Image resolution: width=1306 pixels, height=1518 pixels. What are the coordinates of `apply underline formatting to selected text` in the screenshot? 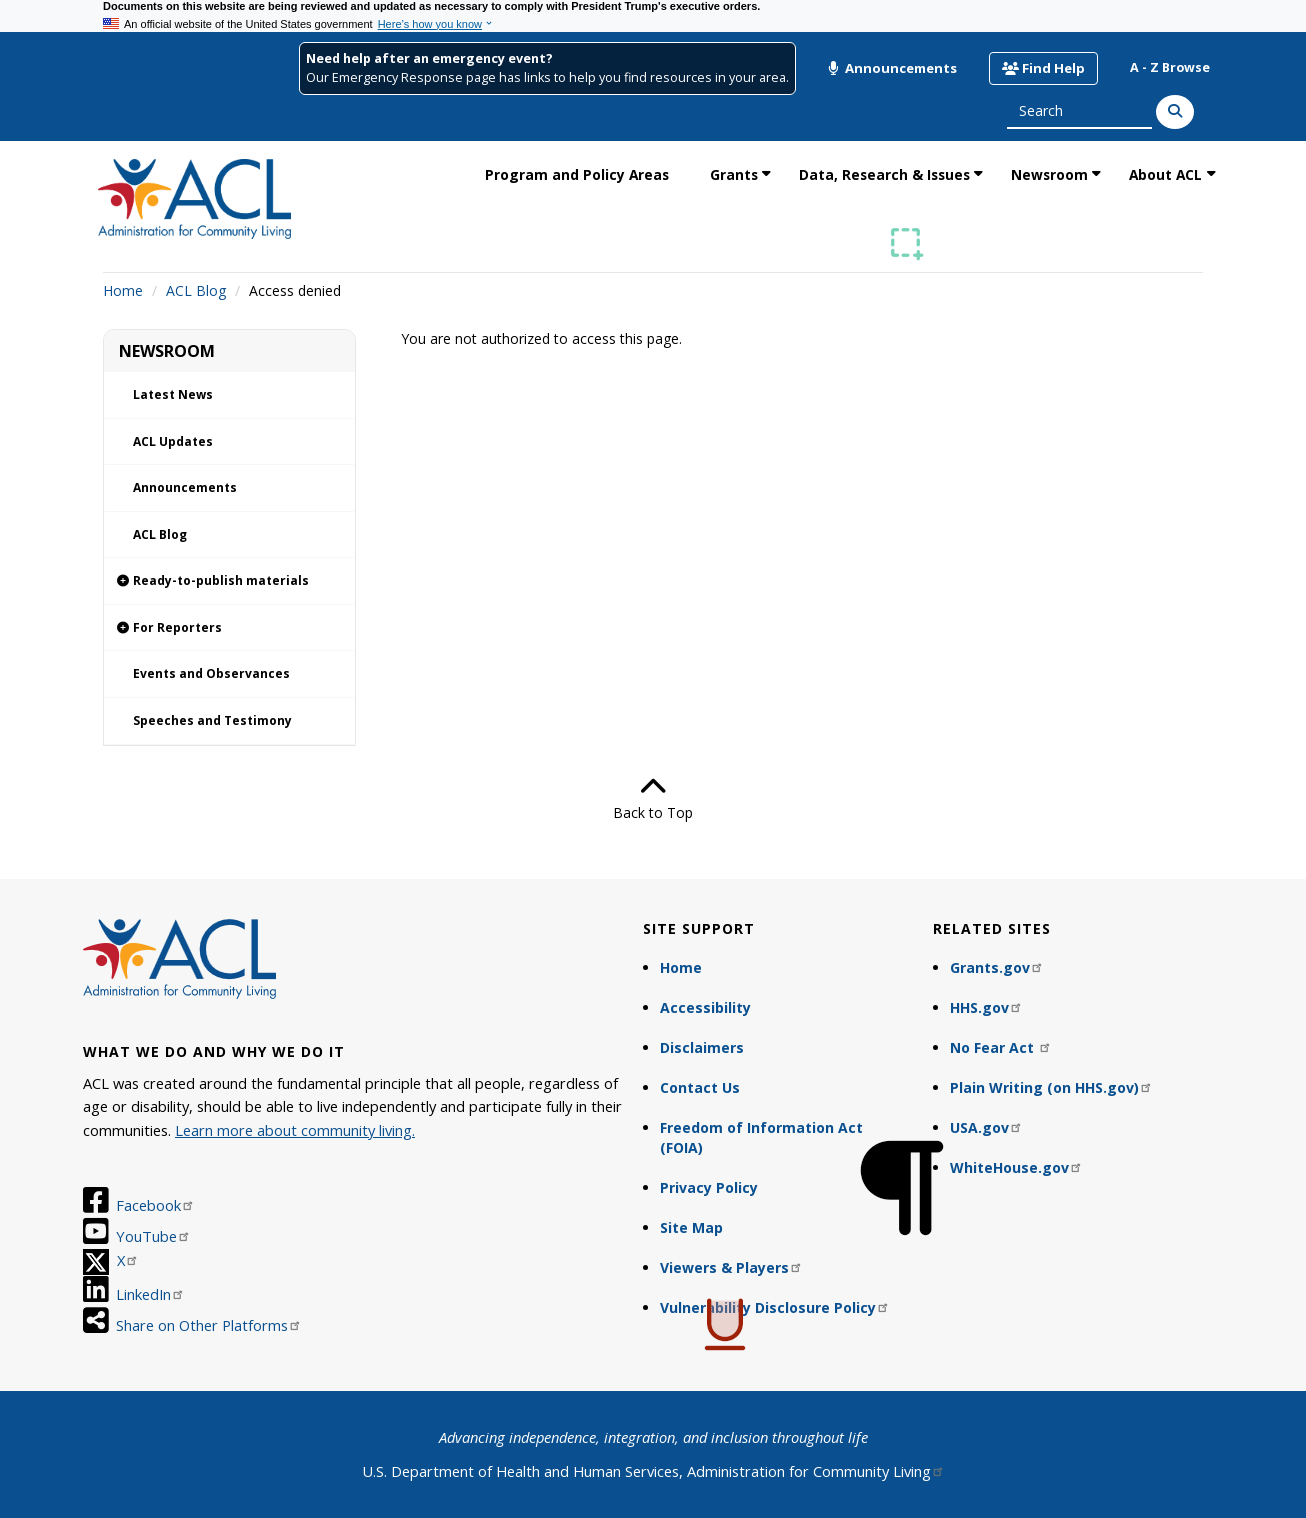 It's located at (725, 1321).